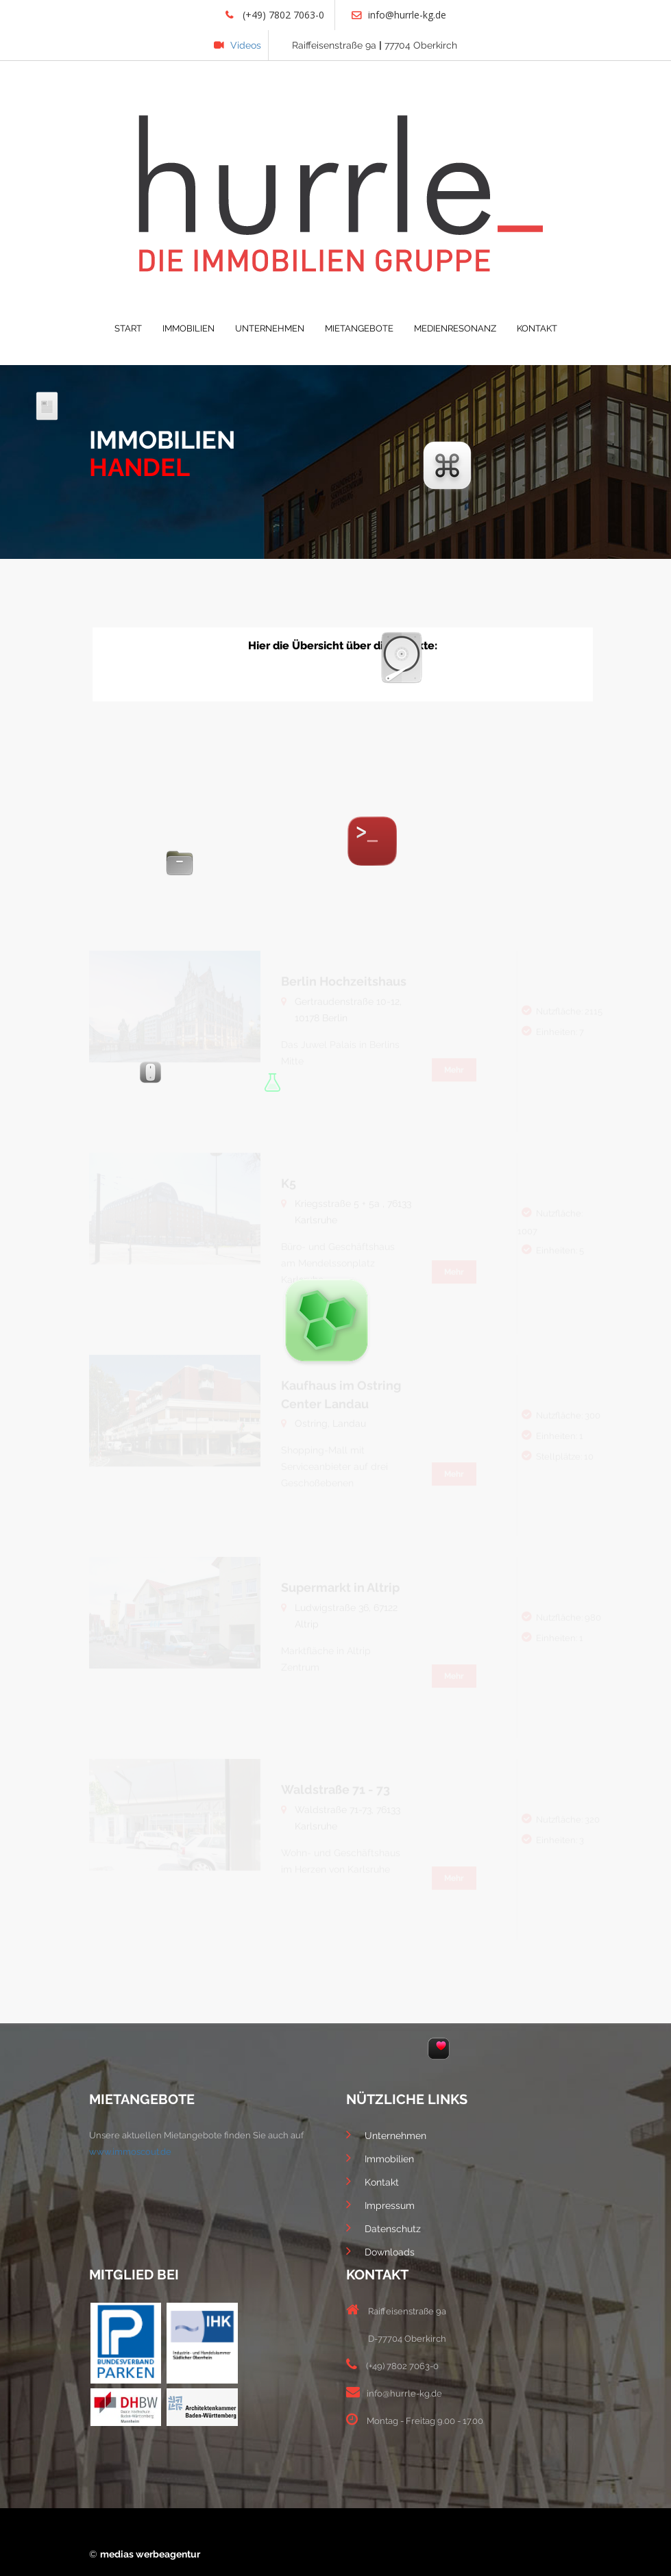  I want to click on open the file manager application, so click(180, 863).